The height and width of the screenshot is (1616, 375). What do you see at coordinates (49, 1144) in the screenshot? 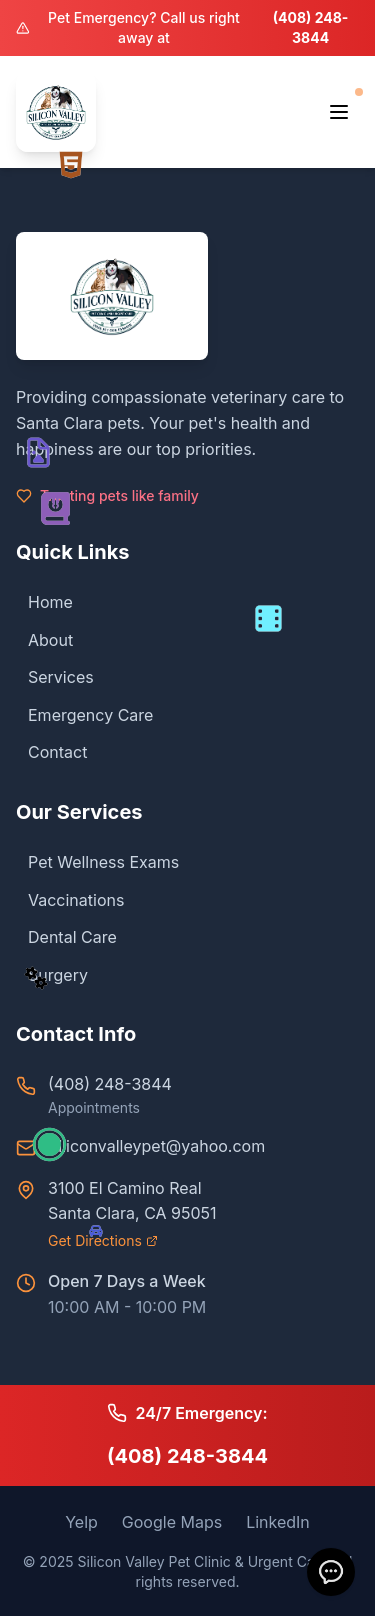
I see `start recording audio or video` at bounding box center [49, 1144].